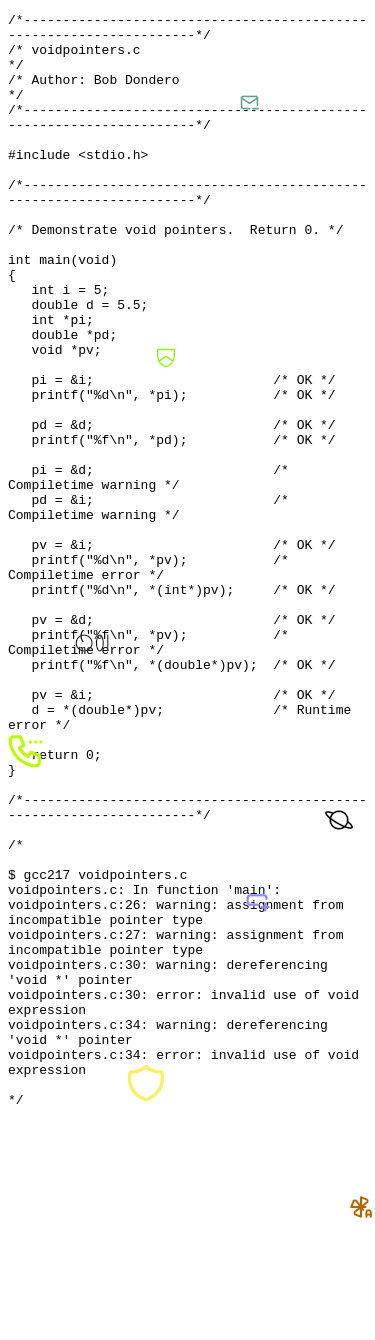  What do you see at coordinates (339, 820) in the screenshot?
I see `explore global or worldwide content` at bounding box center [339, 820].